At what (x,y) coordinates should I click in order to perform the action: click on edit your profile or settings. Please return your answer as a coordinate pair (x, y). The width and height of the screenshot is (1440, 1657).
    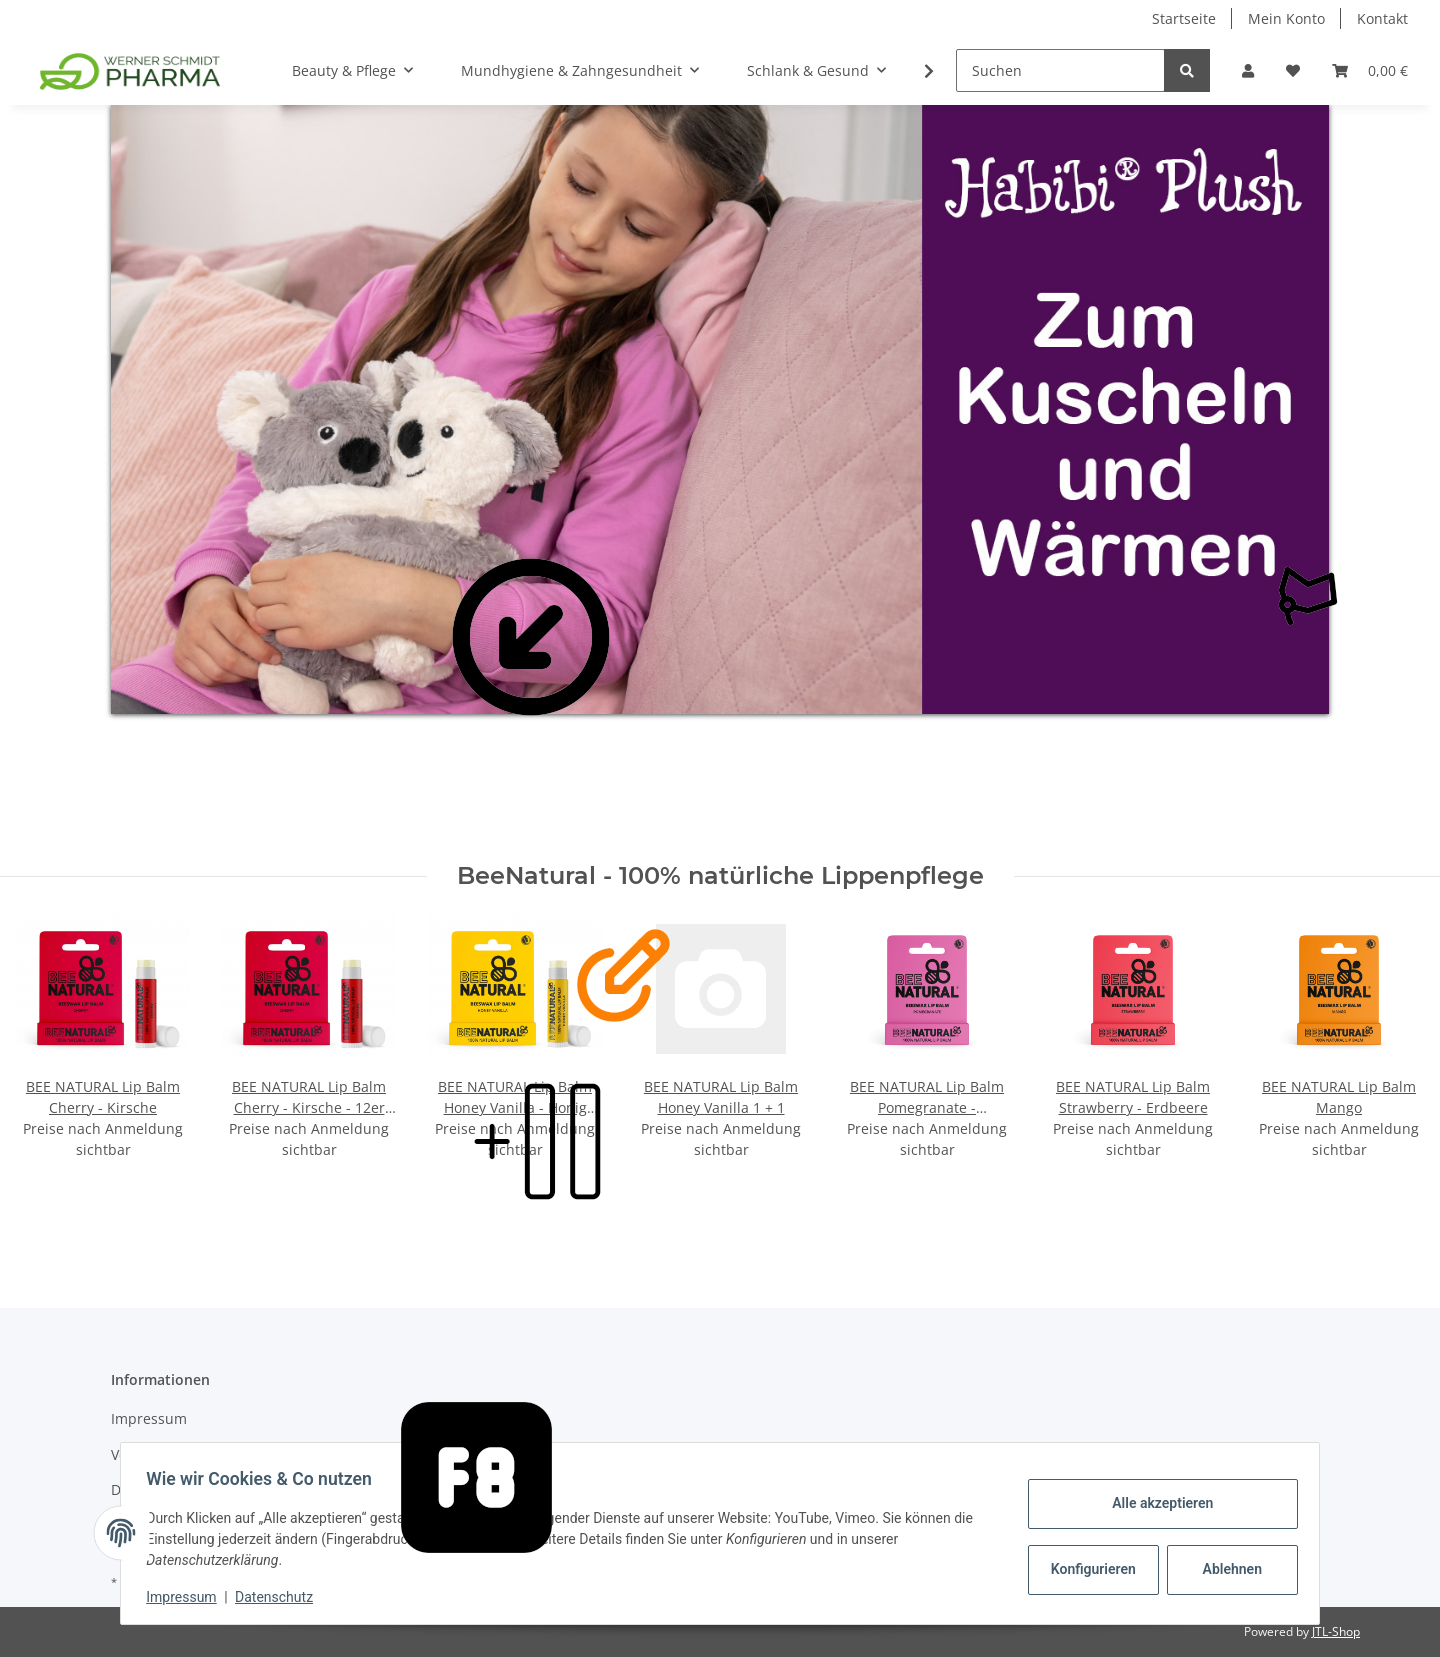
    Looking at the image, I should click on (623, 975).